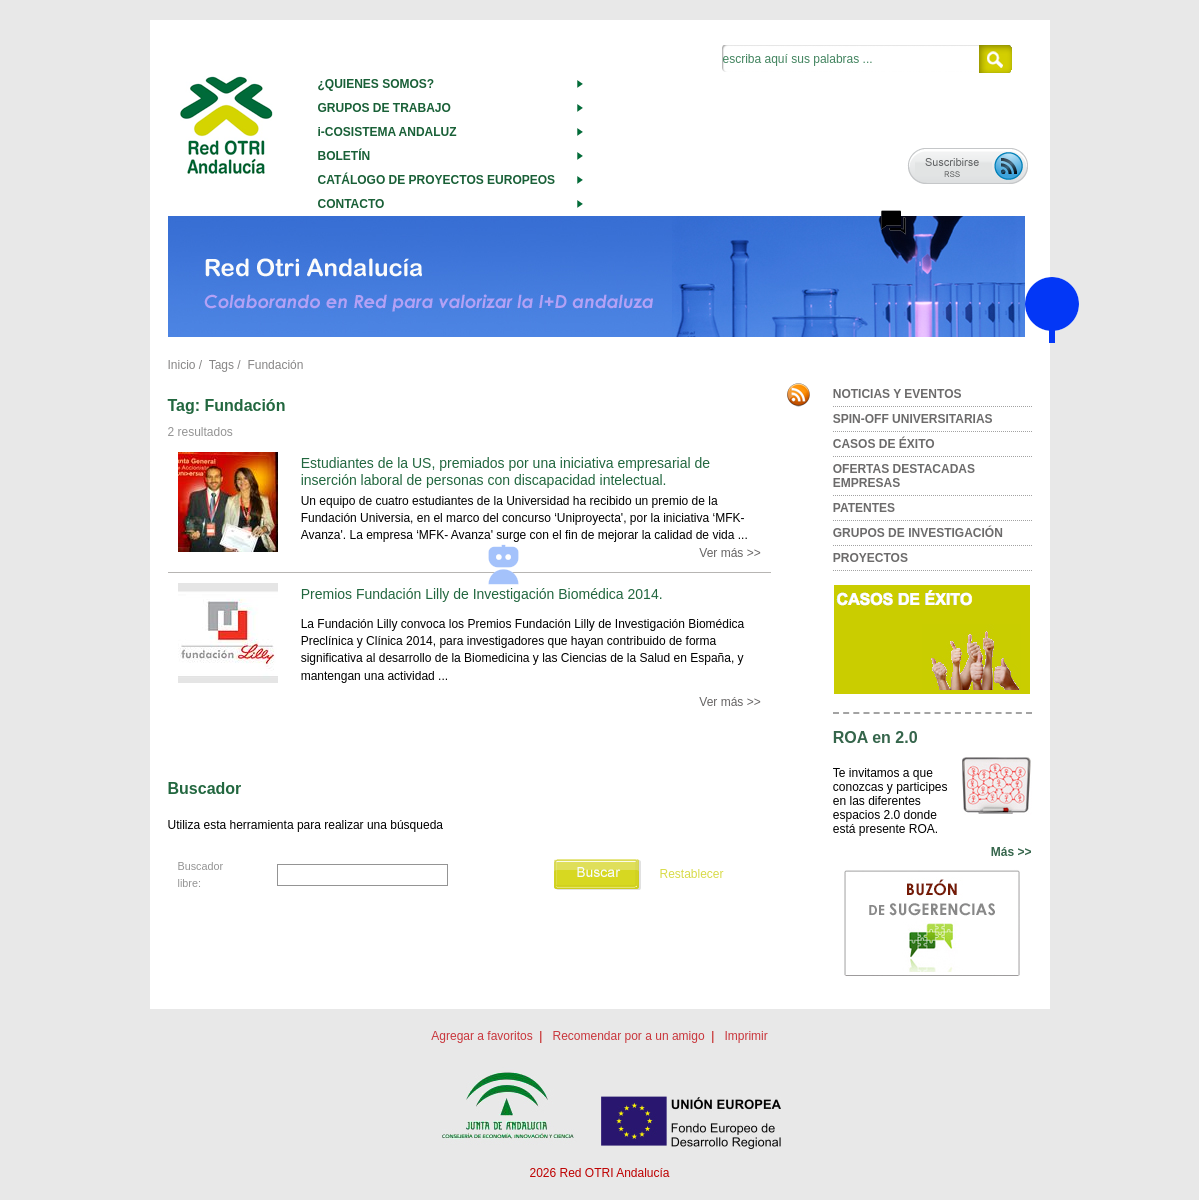  I want to click on access AI assistant or chatbot features, so click(503, 565).